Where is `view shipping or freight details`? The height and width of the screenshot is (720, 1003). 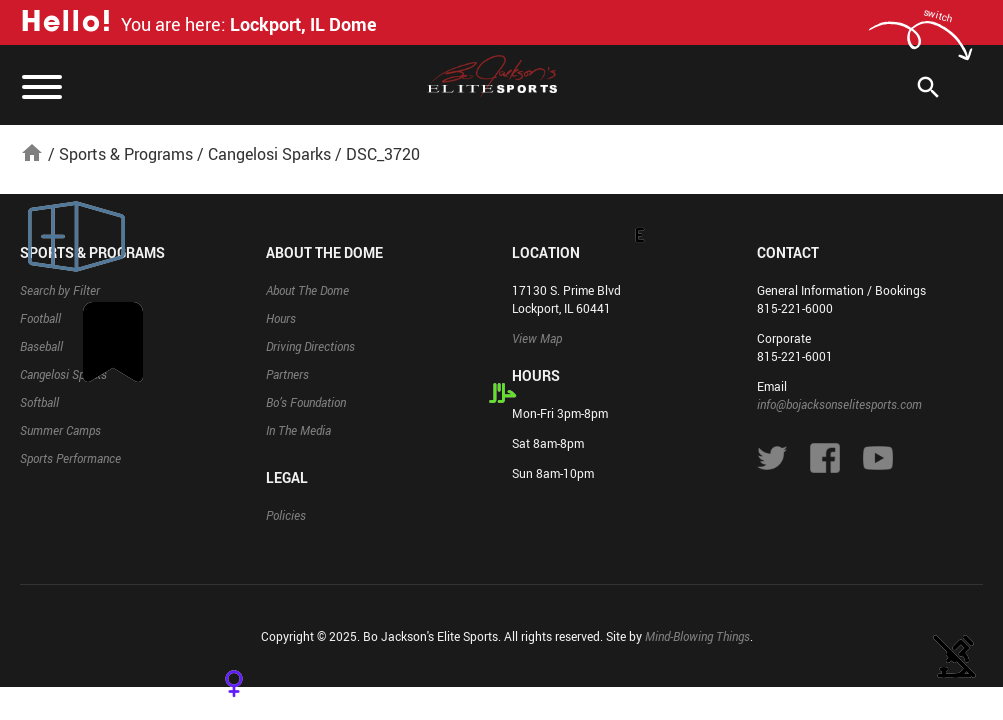 view shipping or freight details is located at coordinates (76, 236).